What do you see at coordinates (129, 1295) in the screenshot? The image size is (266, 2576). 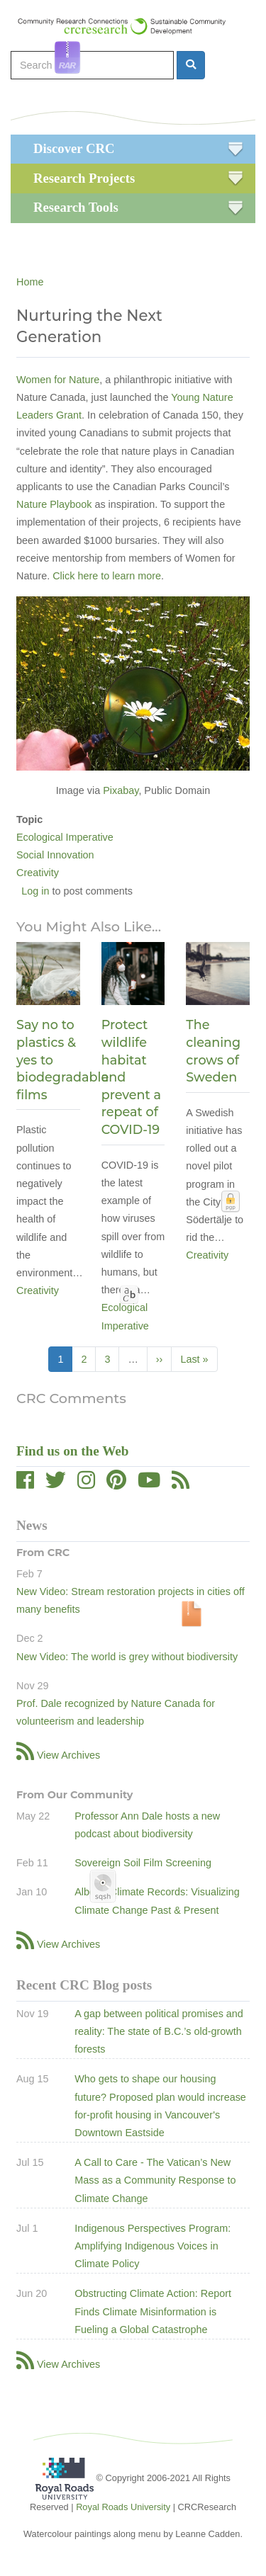 I see `access font and typography settings` at bounding box center [129, 1295].